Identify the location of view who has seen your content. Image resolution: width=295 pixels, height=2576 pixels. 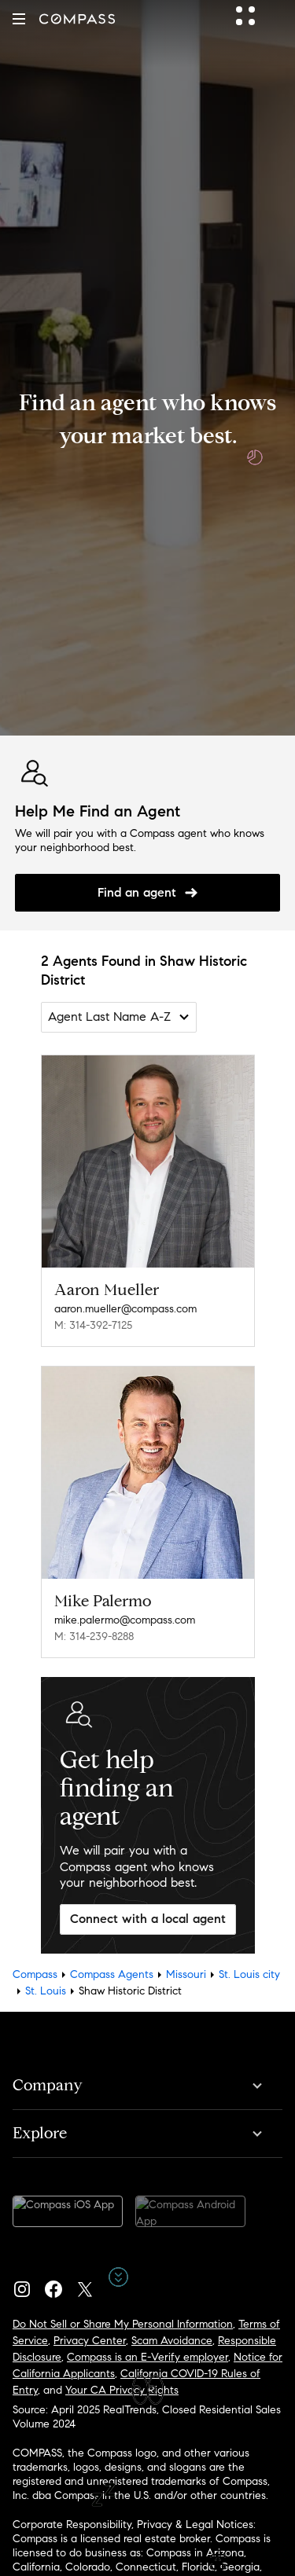
(148, 2390).